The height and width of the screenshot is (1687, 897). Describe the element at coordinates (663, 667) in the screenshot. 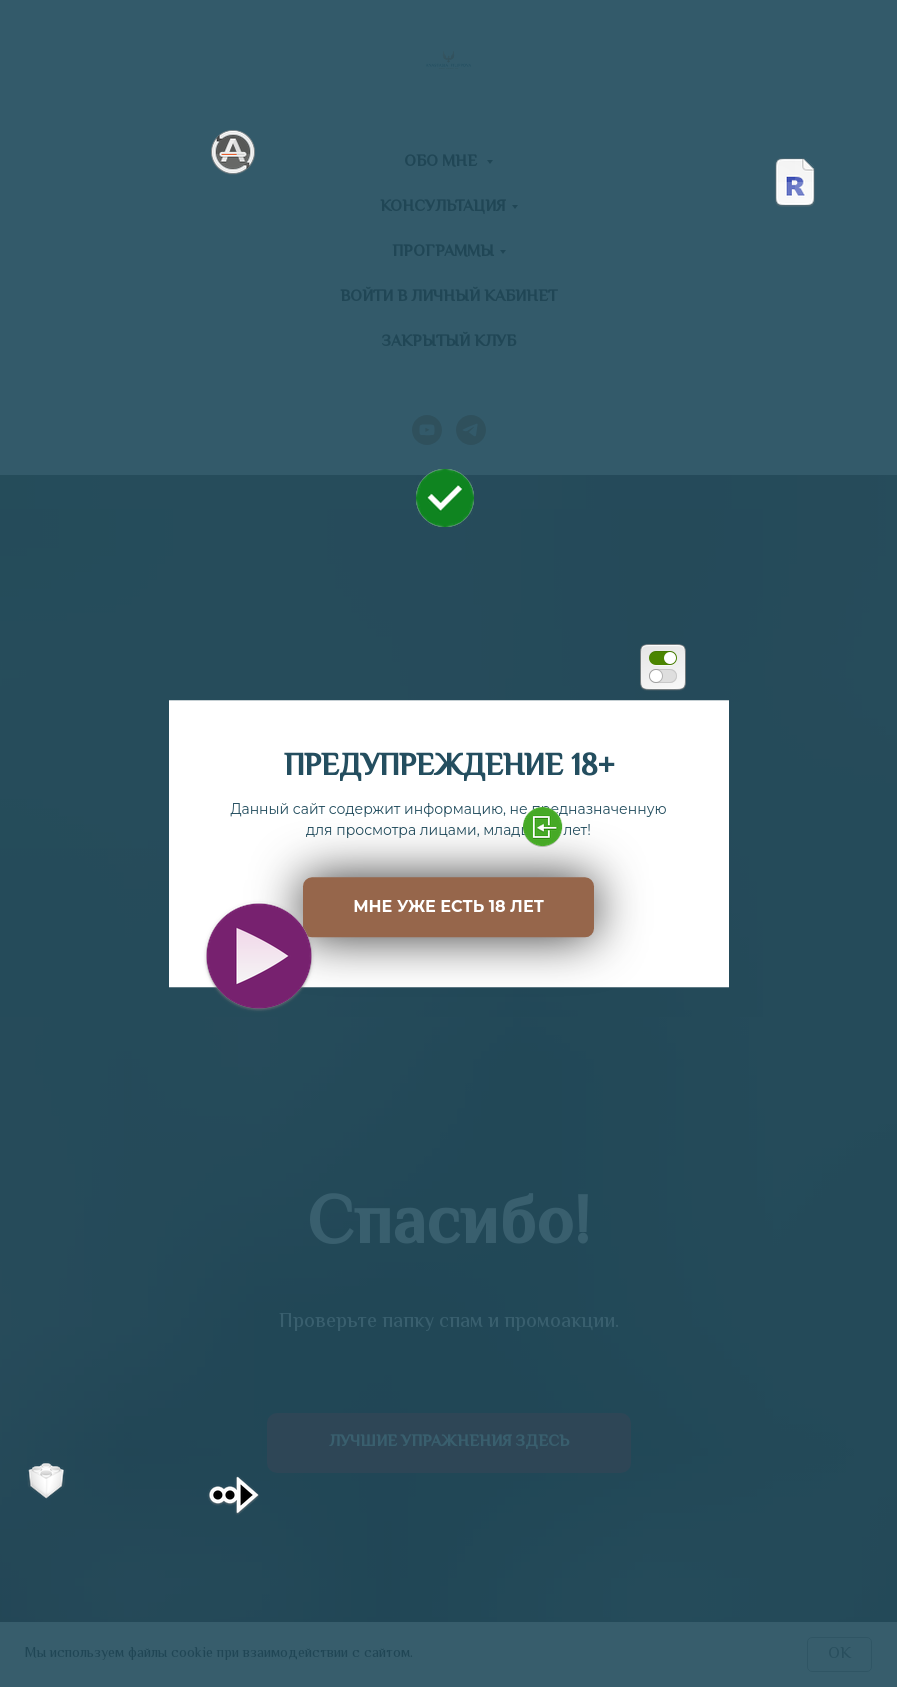

I see `open system tweaks or settings customization` at that location.